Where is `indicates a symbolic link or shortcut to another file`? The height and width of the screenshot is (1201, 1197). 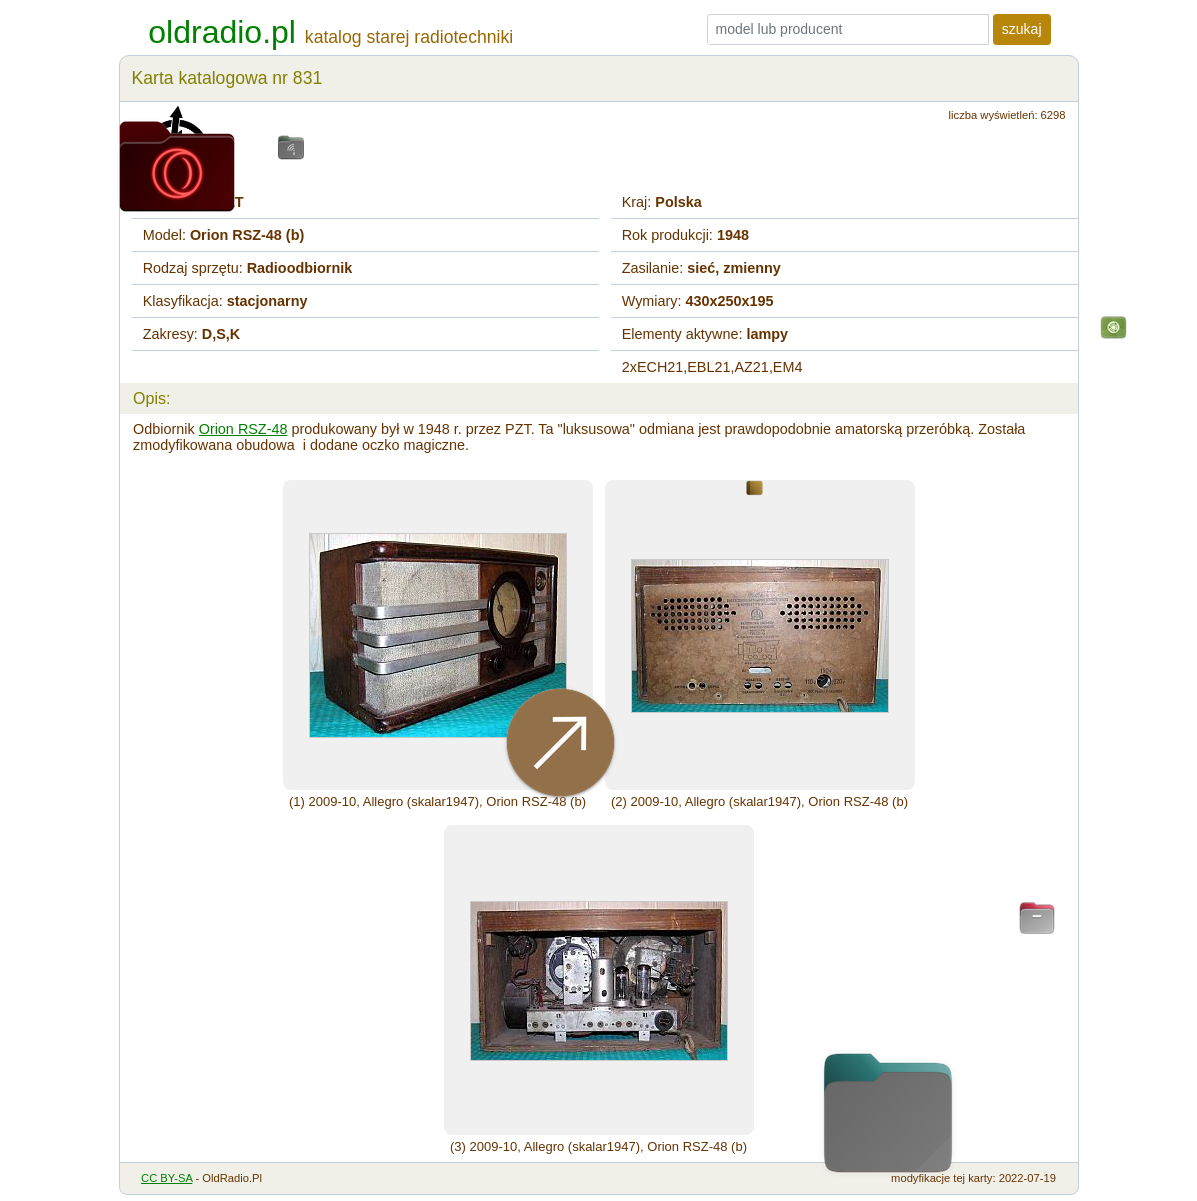 indicates a symbolic link or shortcut to another file is located at coordinates (560, 742).